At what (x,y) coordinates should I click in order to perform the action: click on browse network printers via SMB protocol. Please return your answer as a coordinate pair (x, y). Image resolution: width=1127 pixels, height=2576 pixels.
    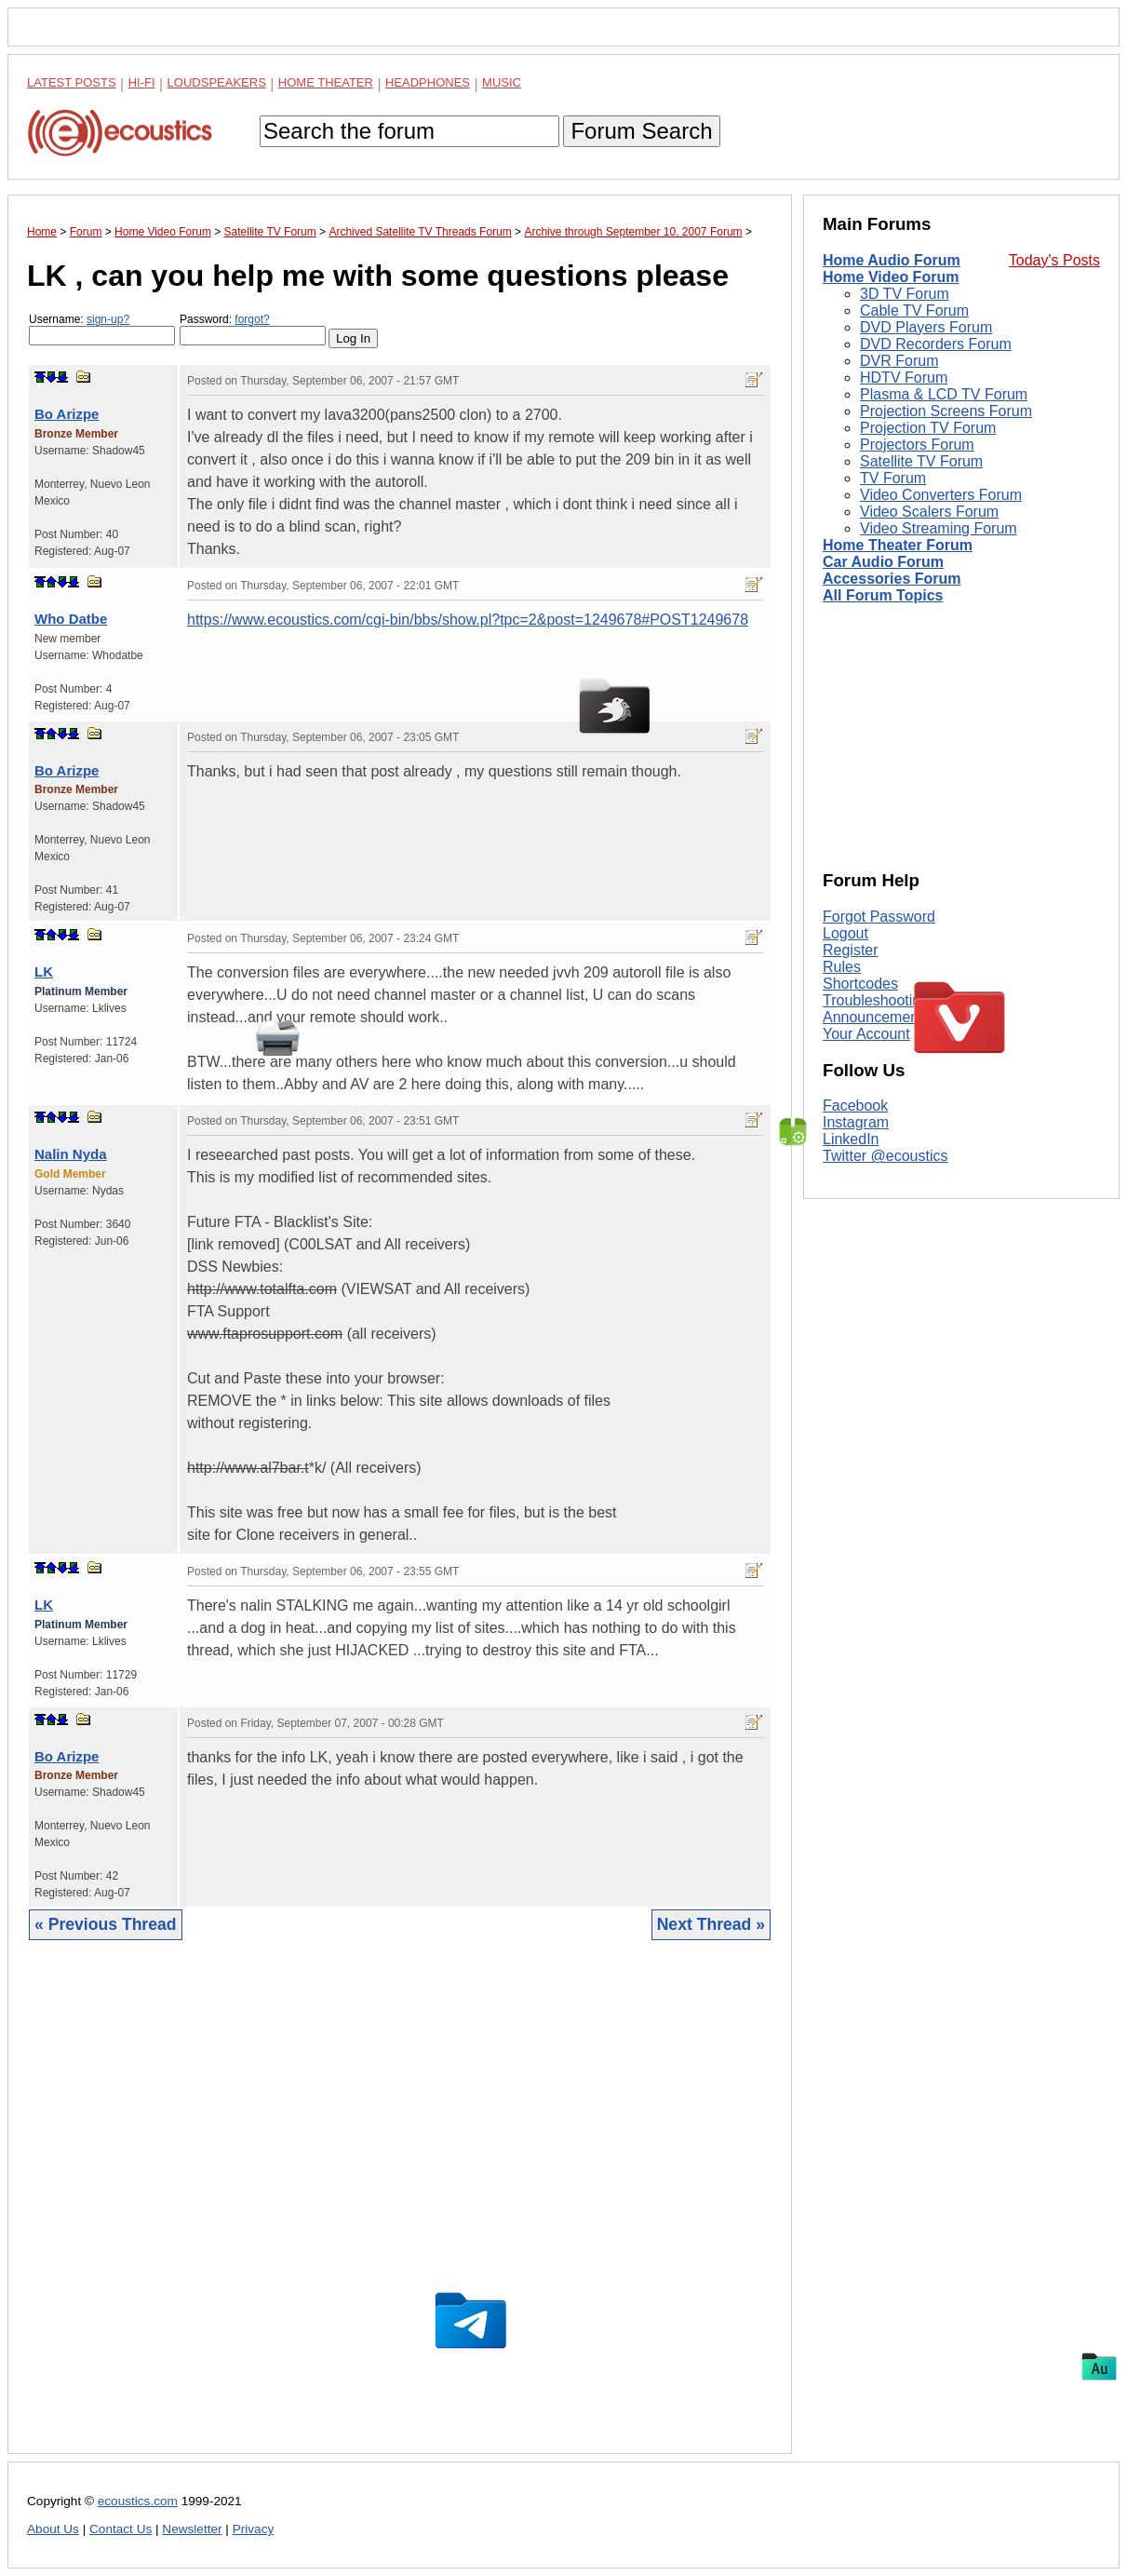
    Looking at the image, I should click on (277, 1037).